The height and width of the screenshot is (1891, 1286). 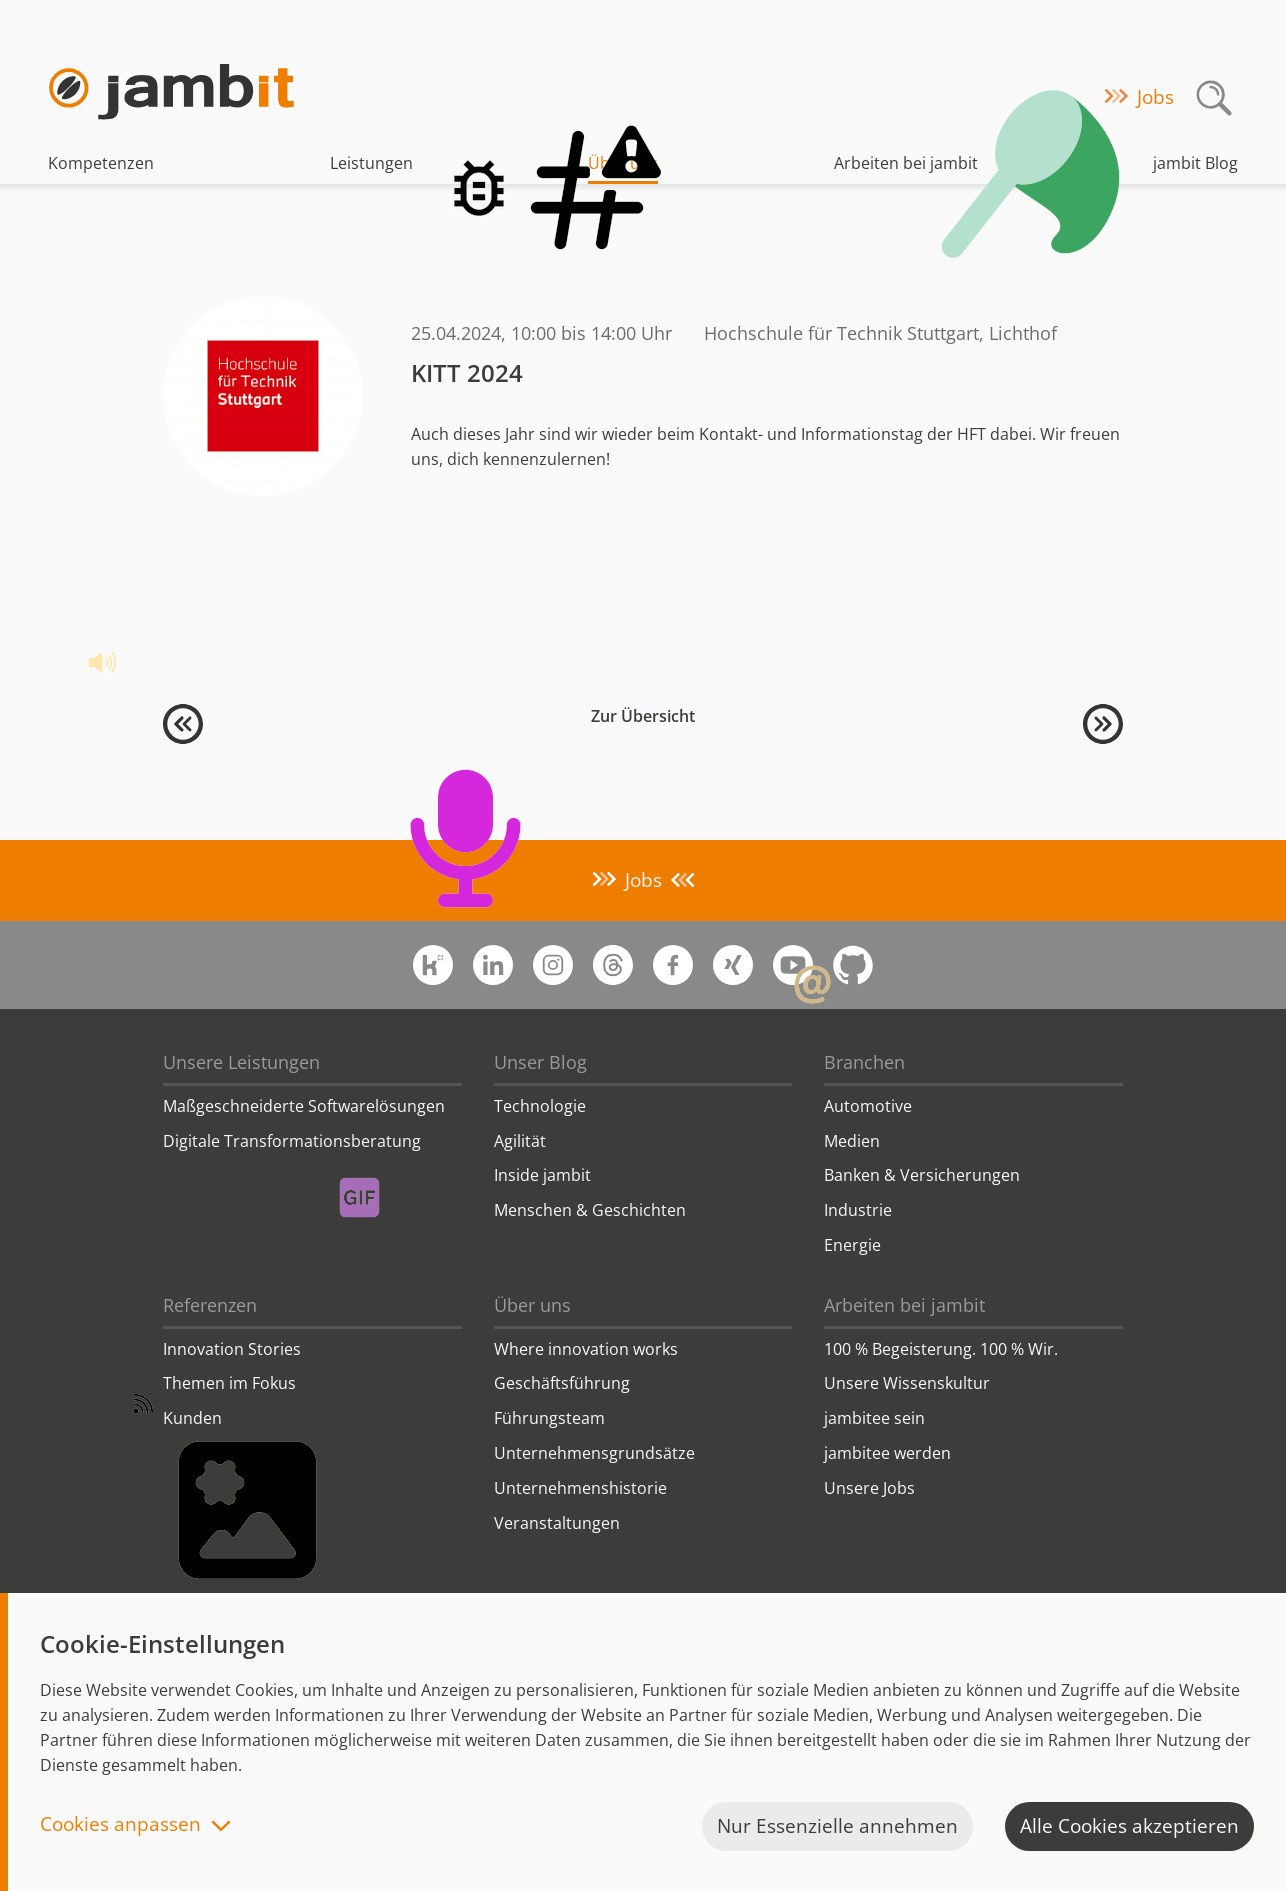 I want to click on volume is set to high, so click(x=102, y=662).